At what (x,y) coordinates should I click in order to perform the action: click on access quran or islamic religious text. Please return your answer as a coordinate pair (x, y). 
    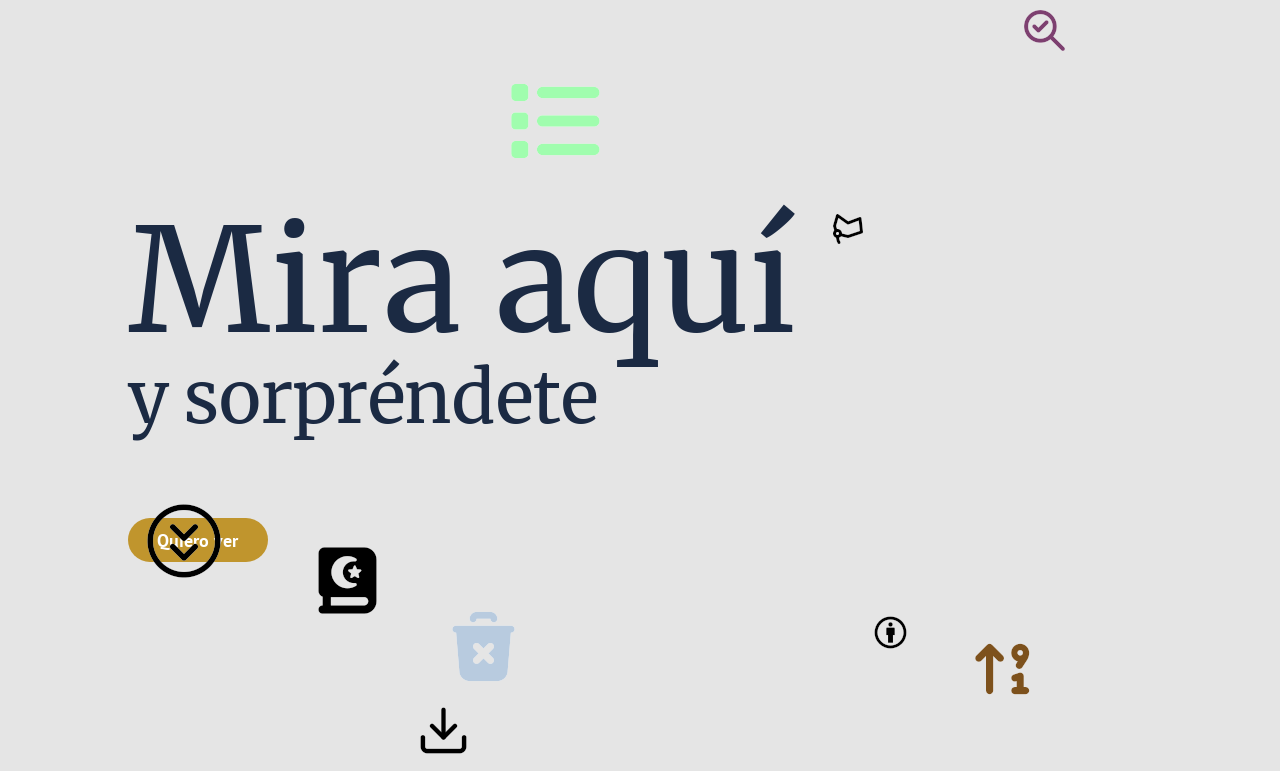
    Looking at the image, I should click on (347, 580).